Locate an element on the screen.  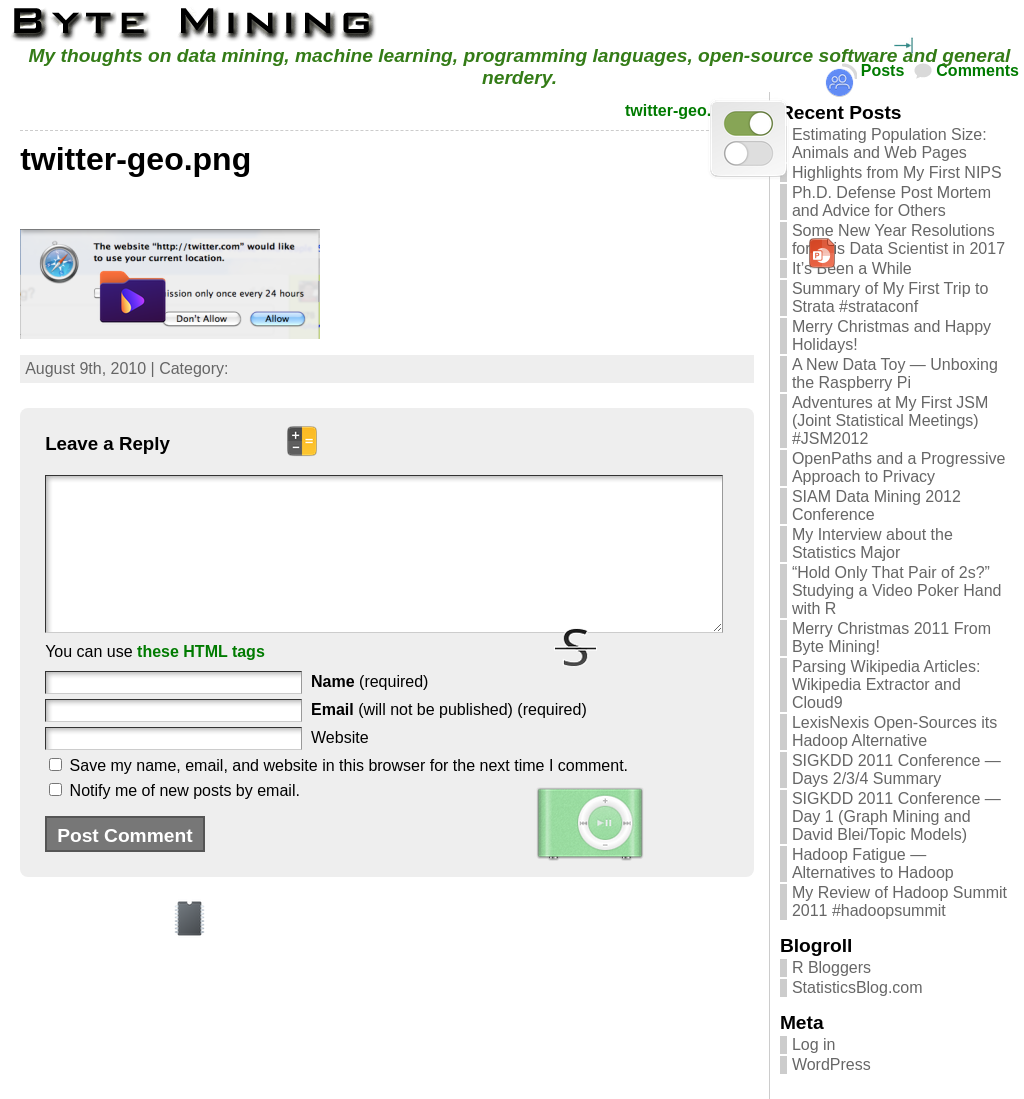
open the calculator app is located at coordinates (302, 441).